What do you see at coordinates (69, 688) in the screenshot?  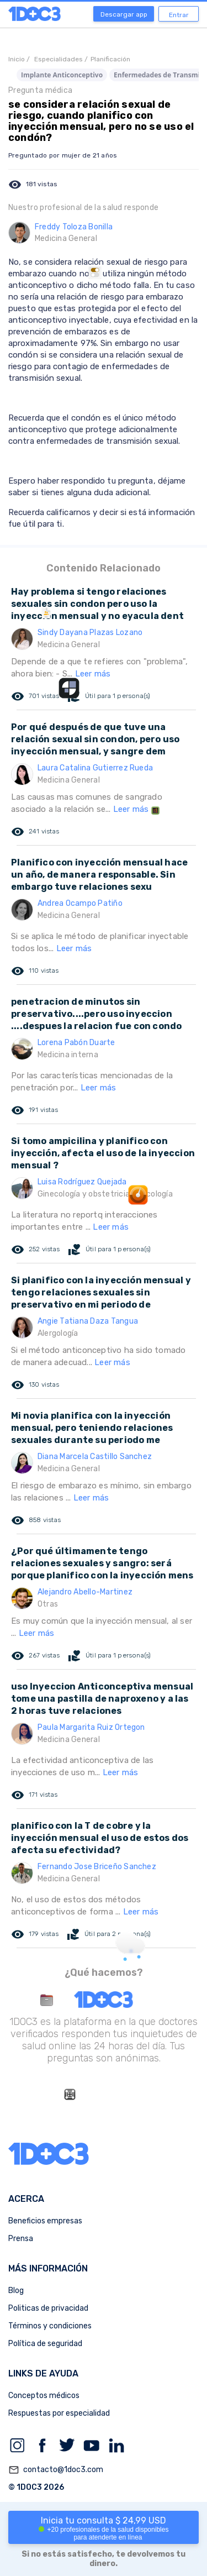 I see `open shapez game app` at bounding box center [69, 688].